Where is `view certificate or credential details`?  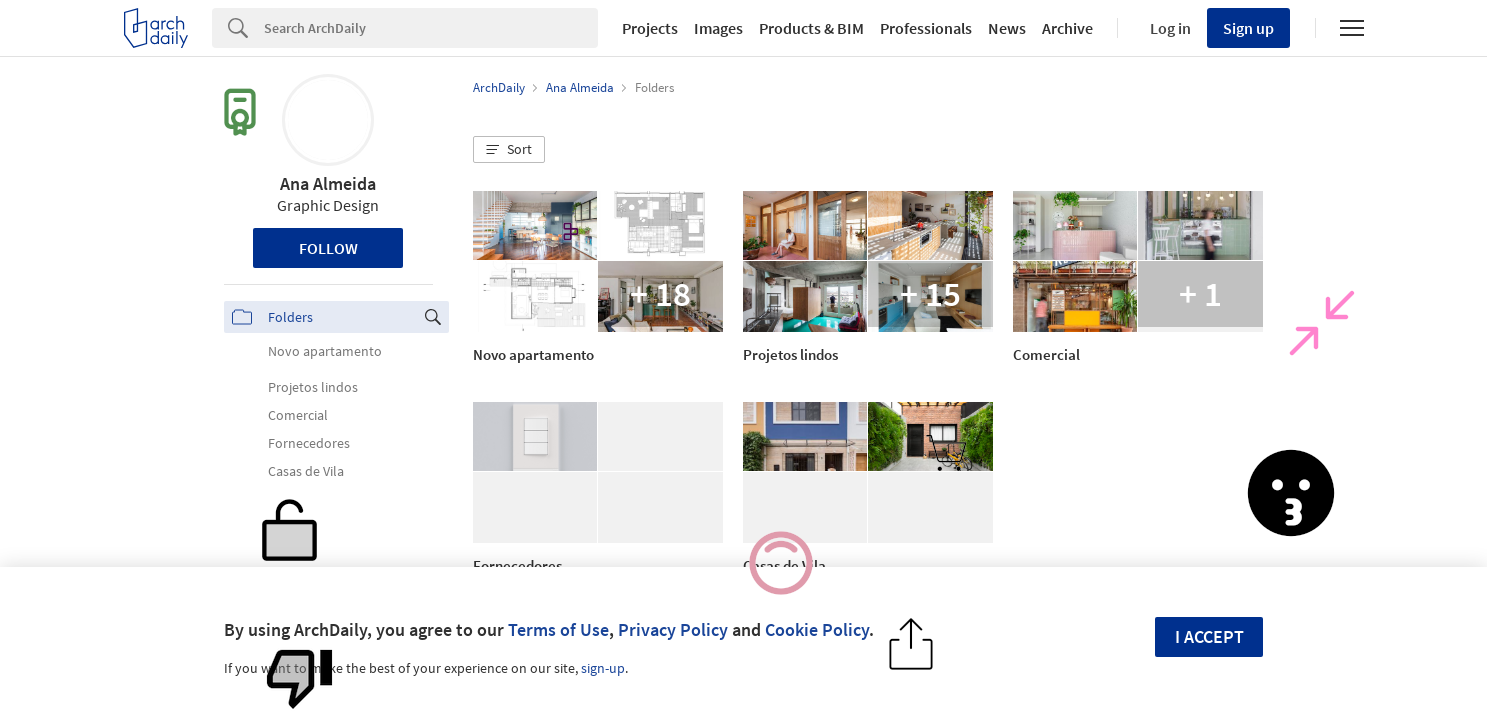
view certificate or credential details is located at coordinates (240, 111).